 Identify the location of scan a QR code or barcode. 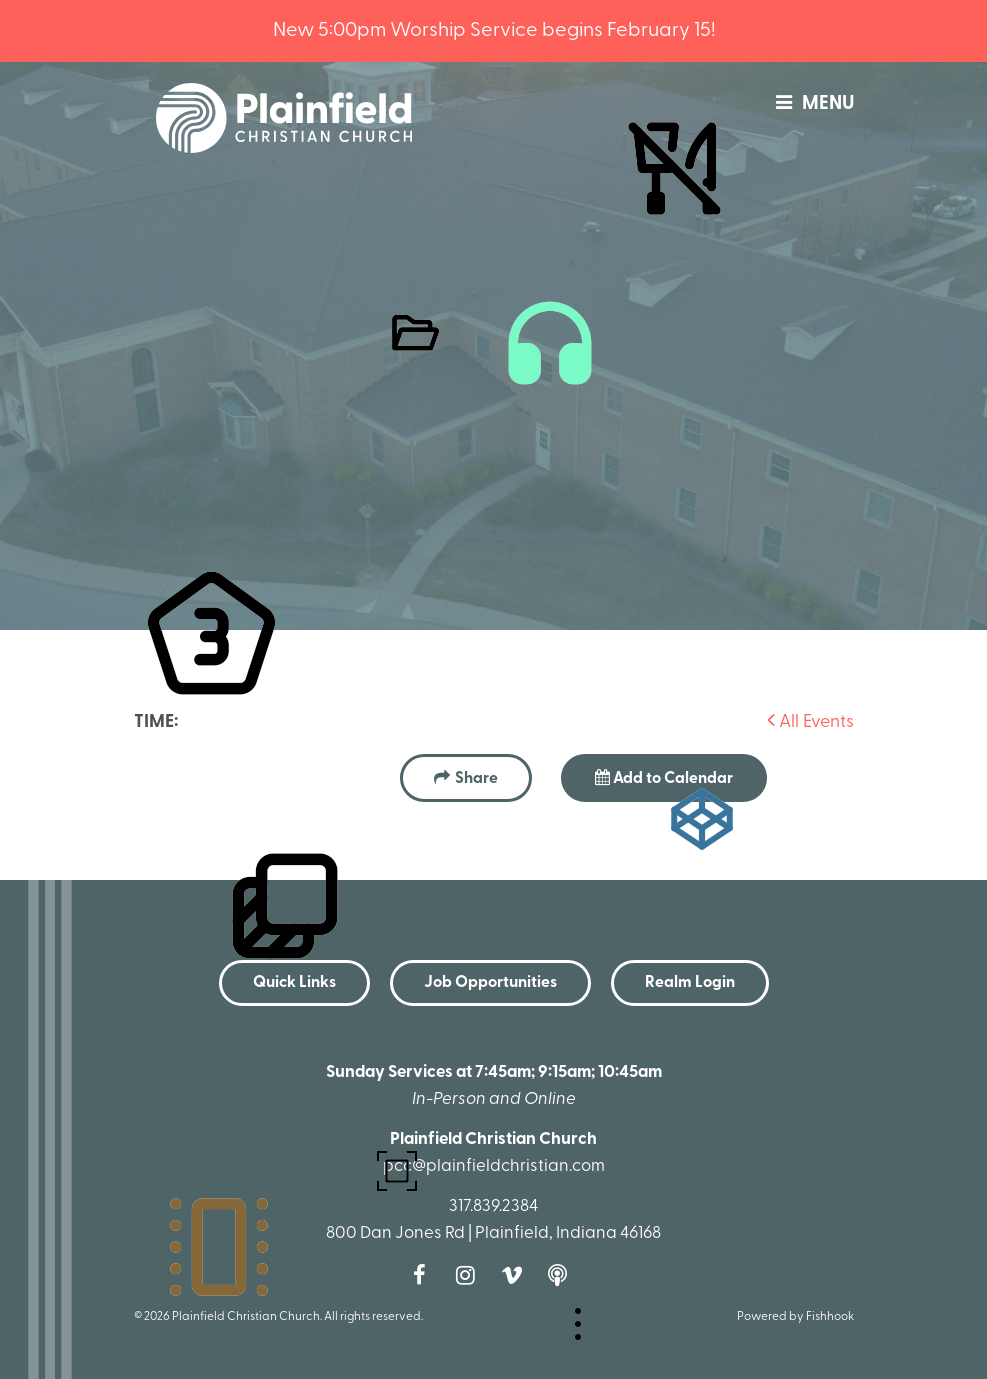
(397, 1171).